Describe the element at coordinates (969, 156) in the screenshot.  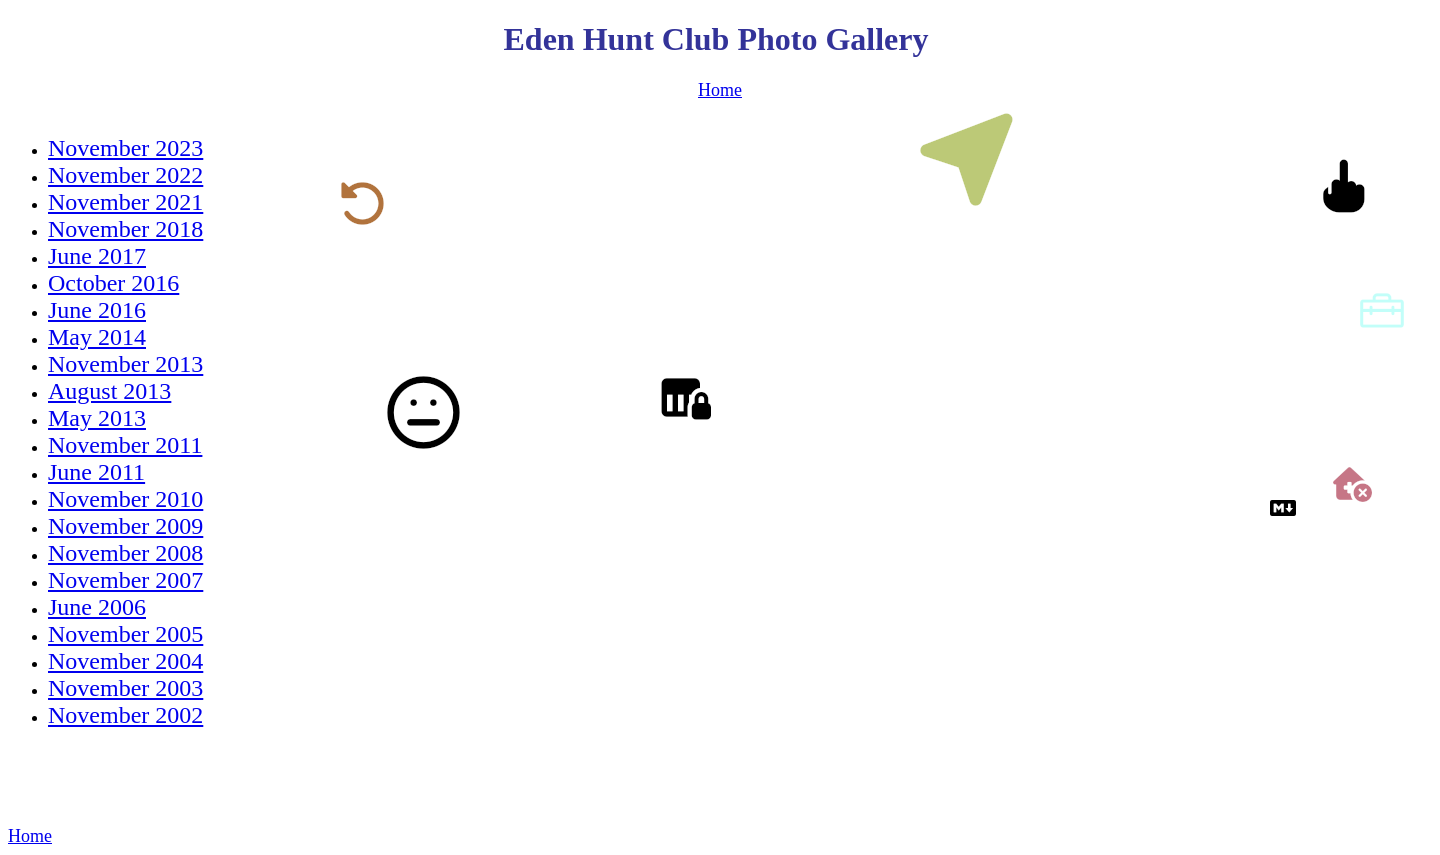
I see `navigate to your current location` at that location.